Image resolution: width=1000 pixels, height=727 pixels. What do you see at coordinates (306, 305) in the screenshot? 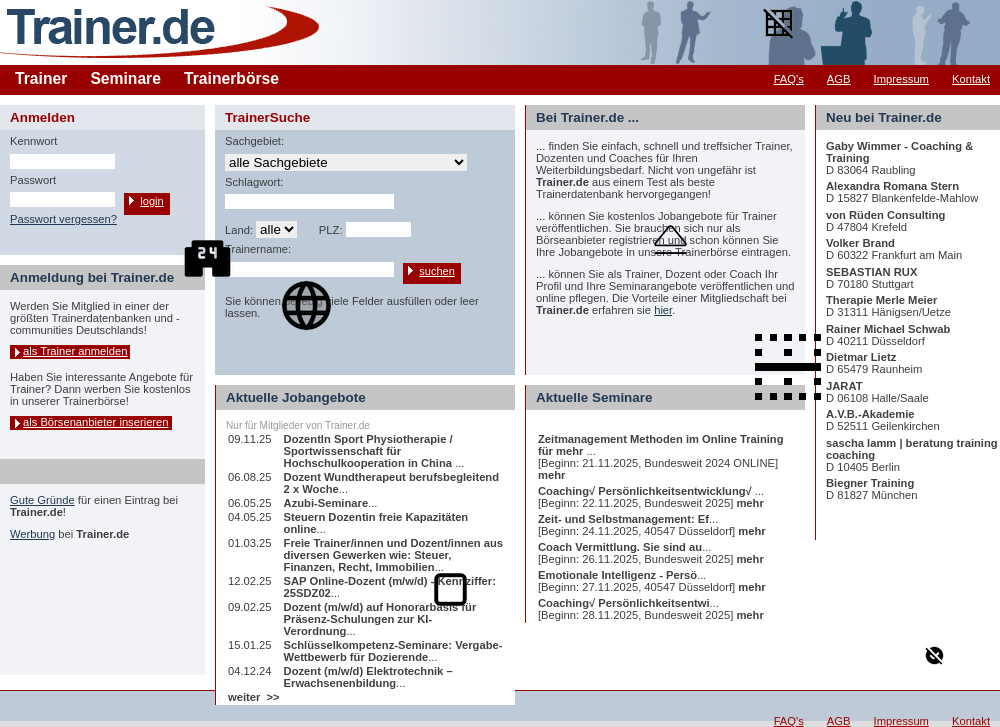
I see `change language or region settings` at bounding box center [306, 305].